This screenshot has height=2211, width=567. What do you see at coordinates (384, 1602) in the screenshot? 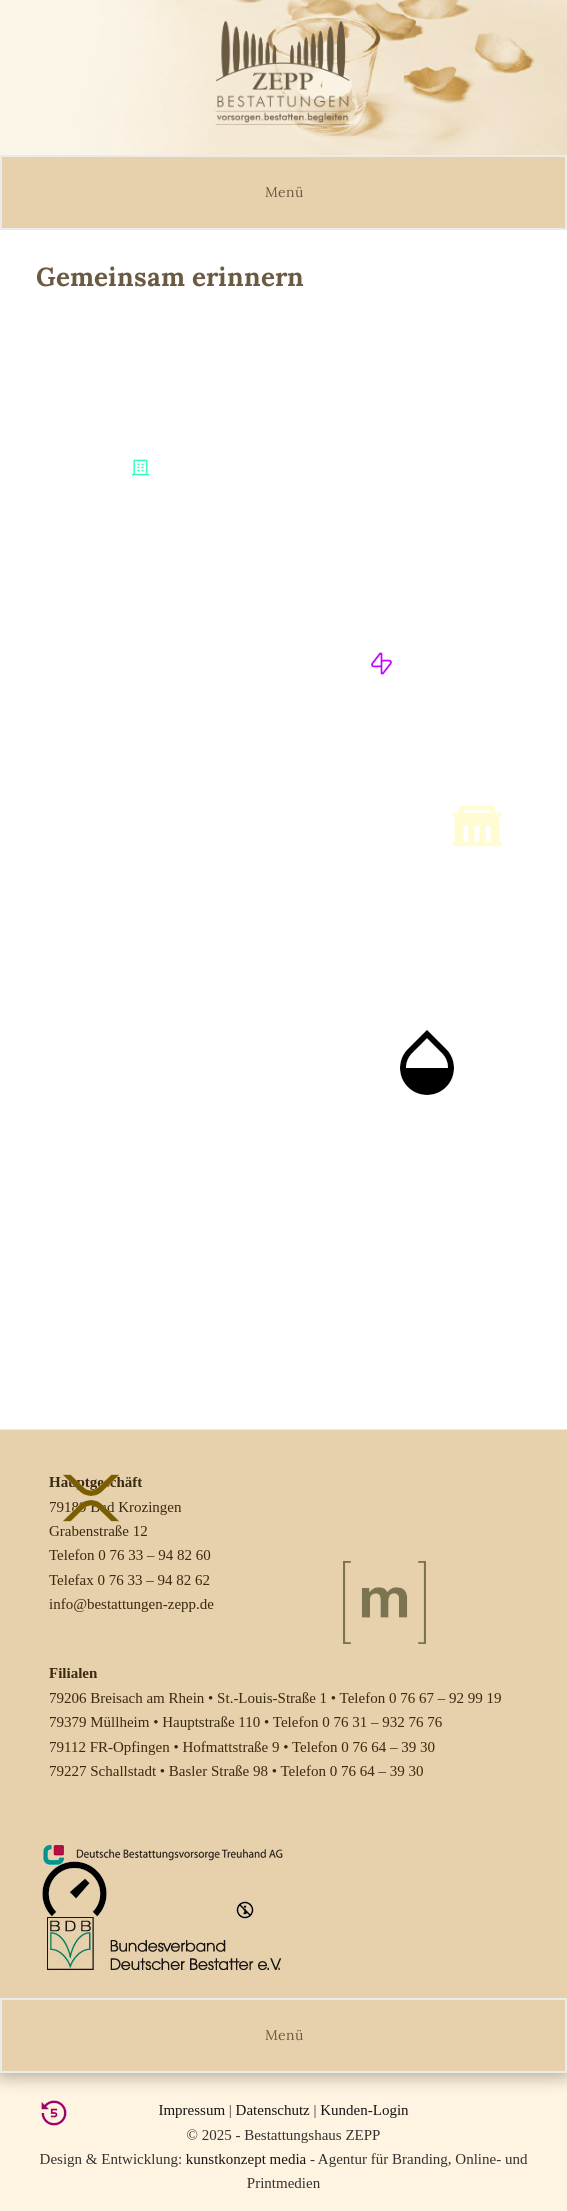
I see `open matrix messaging app` at bounding box center [384, 1602].